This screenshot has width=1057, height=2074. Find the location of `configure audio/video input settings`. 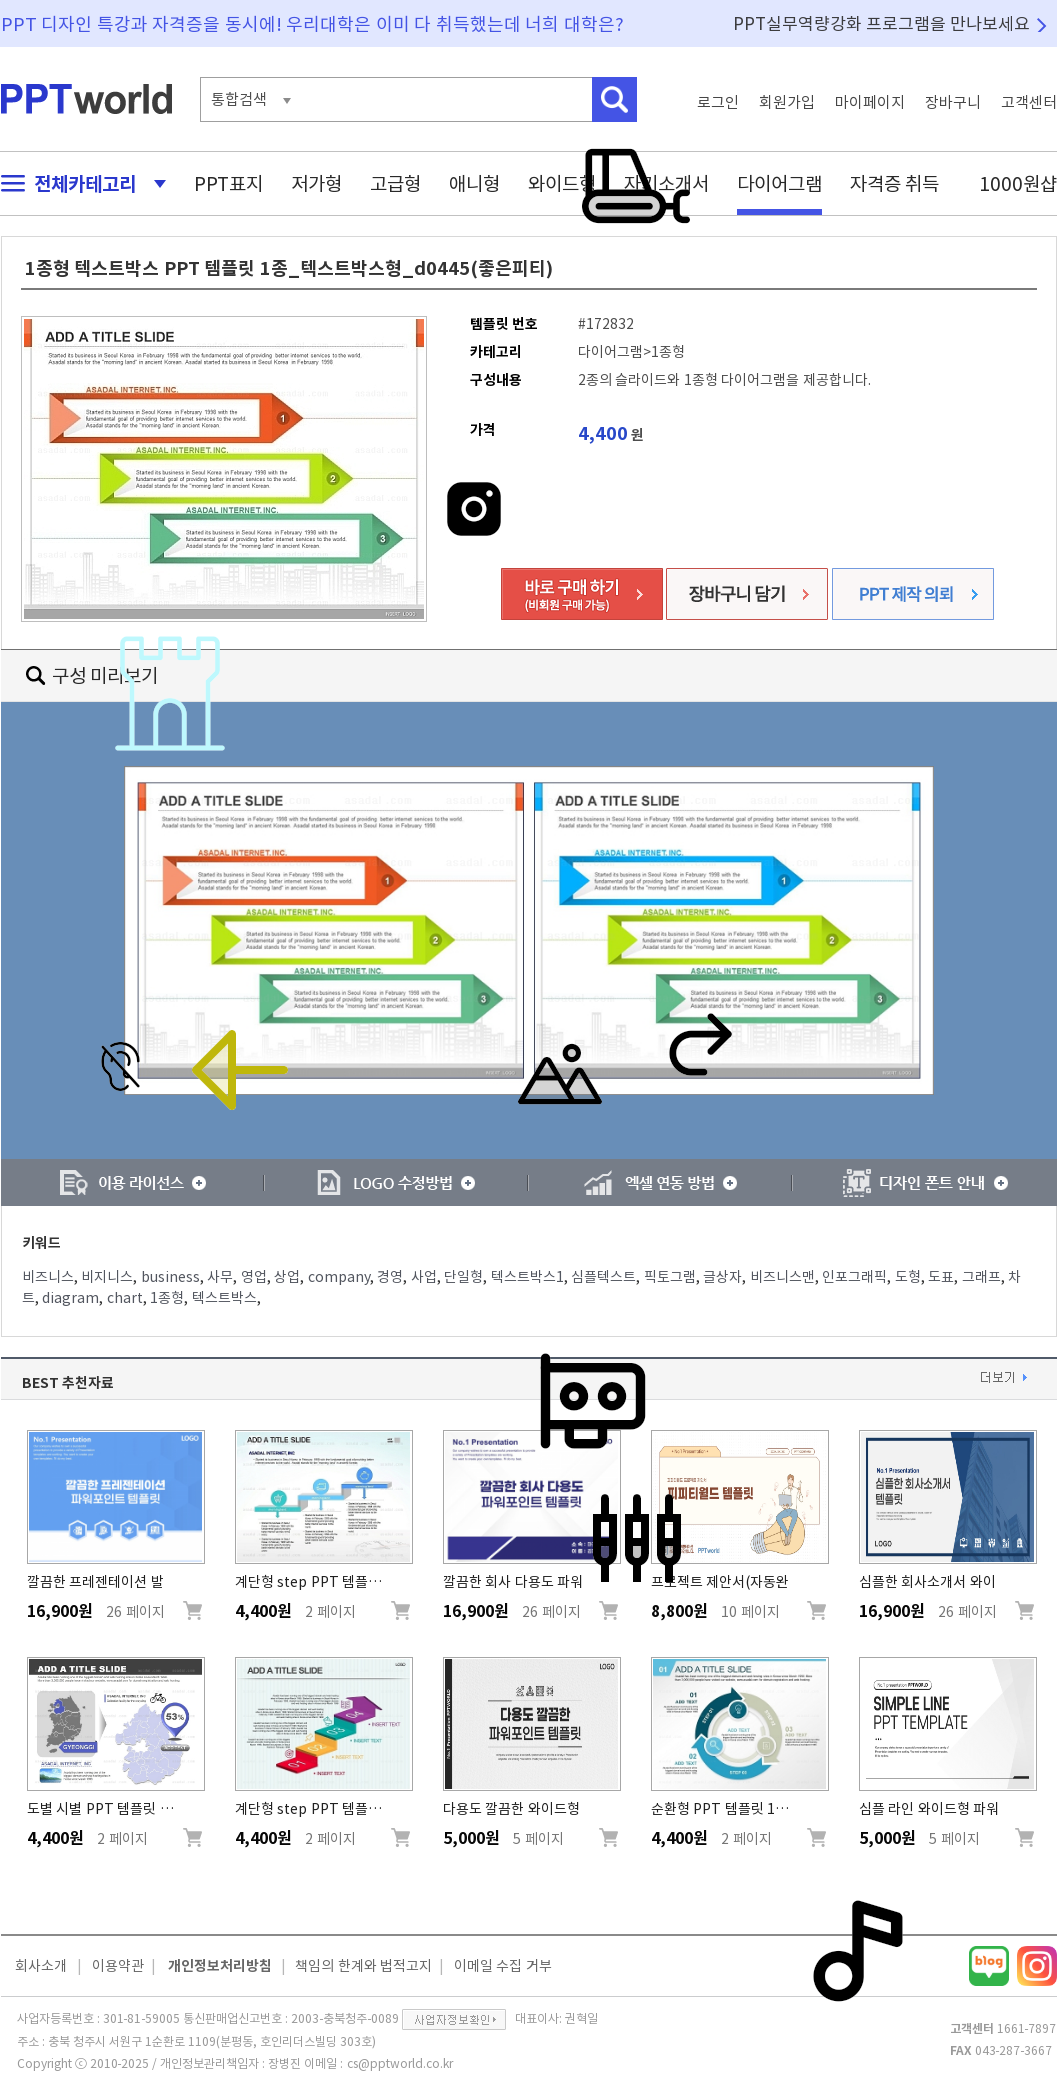

configure audio/video input settings is located at coordinates (637, 1538).